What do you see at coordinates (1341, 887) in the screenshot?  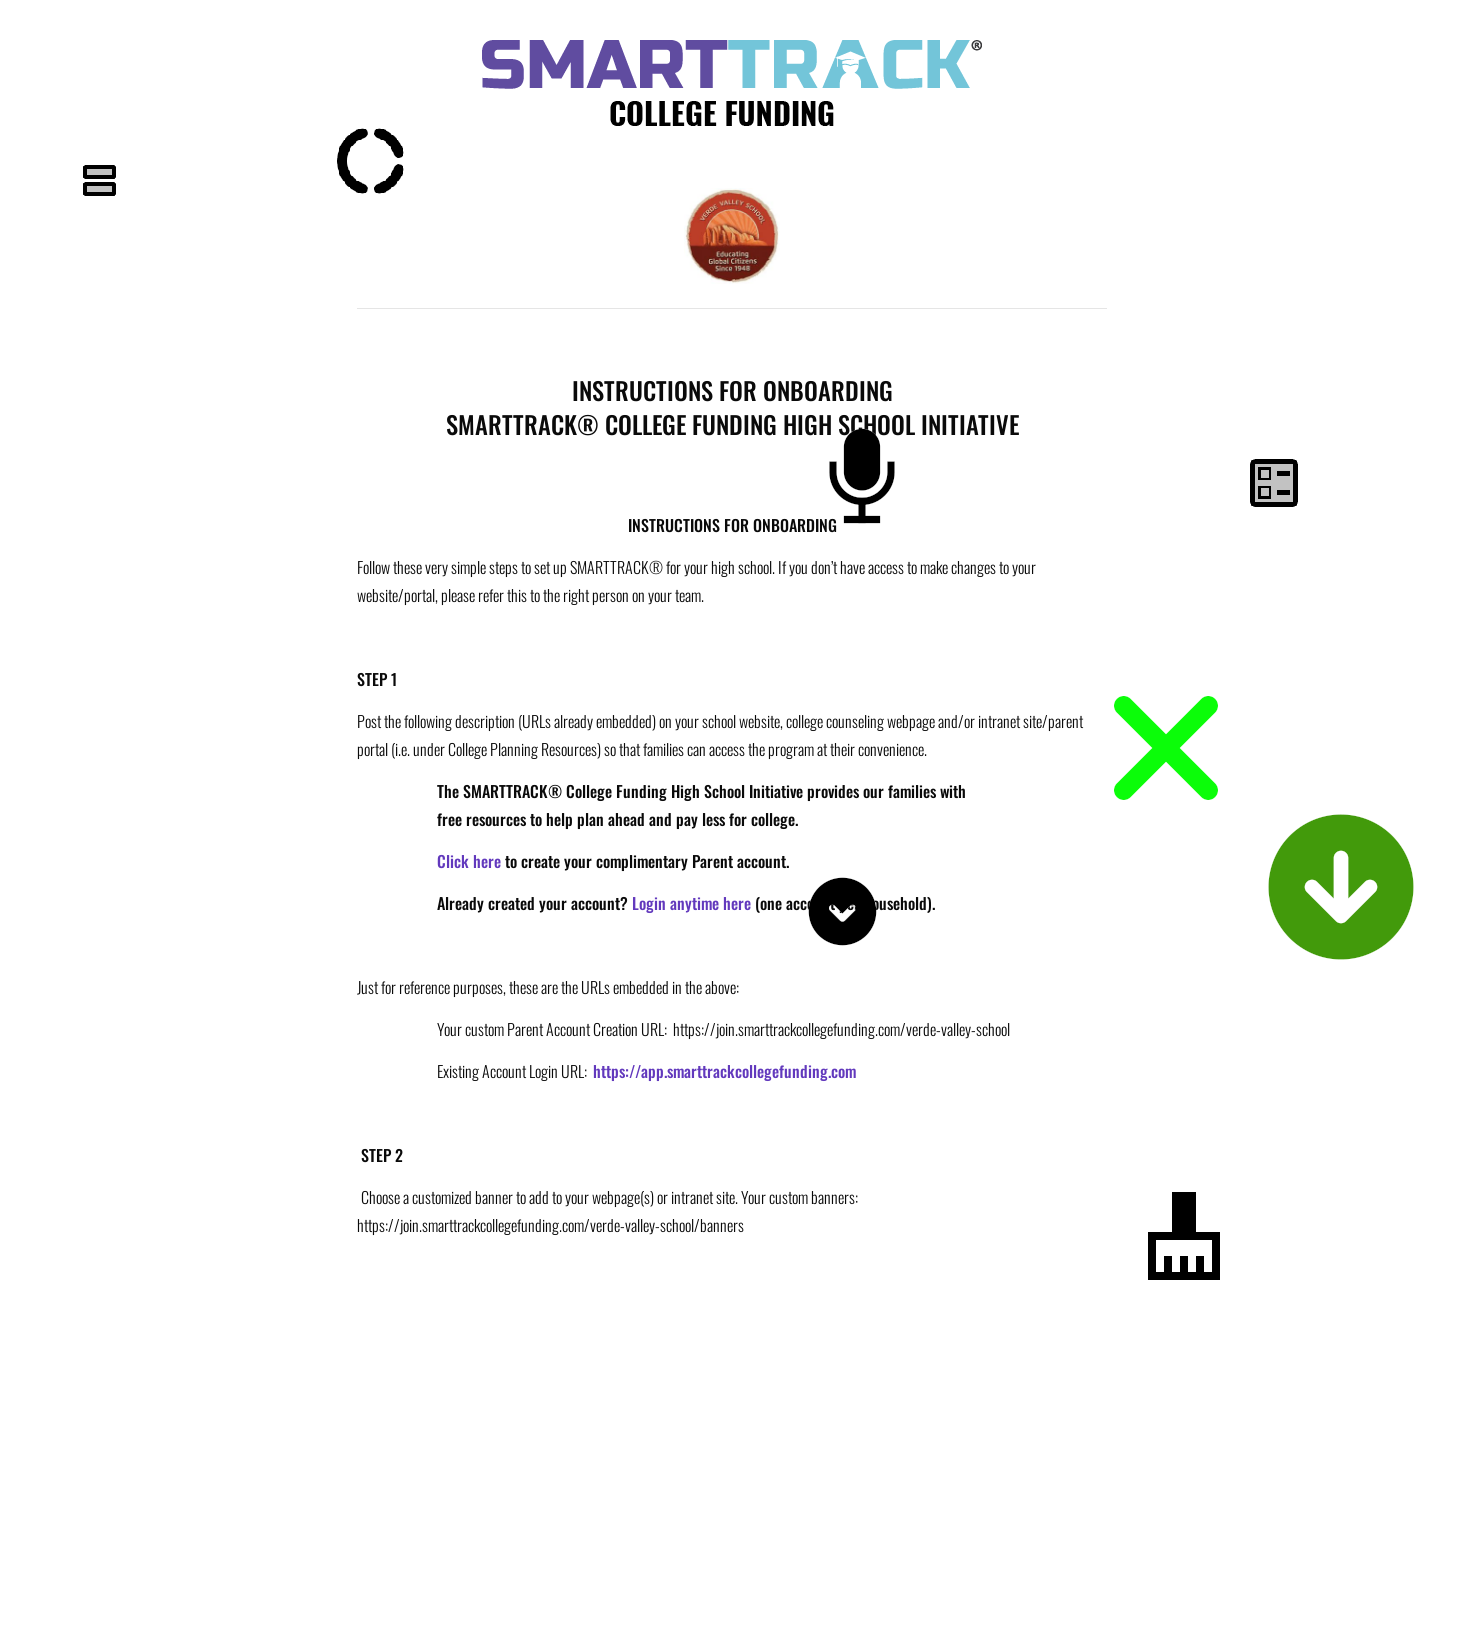 I see `download file or content` at bounding box center [1341, 887].